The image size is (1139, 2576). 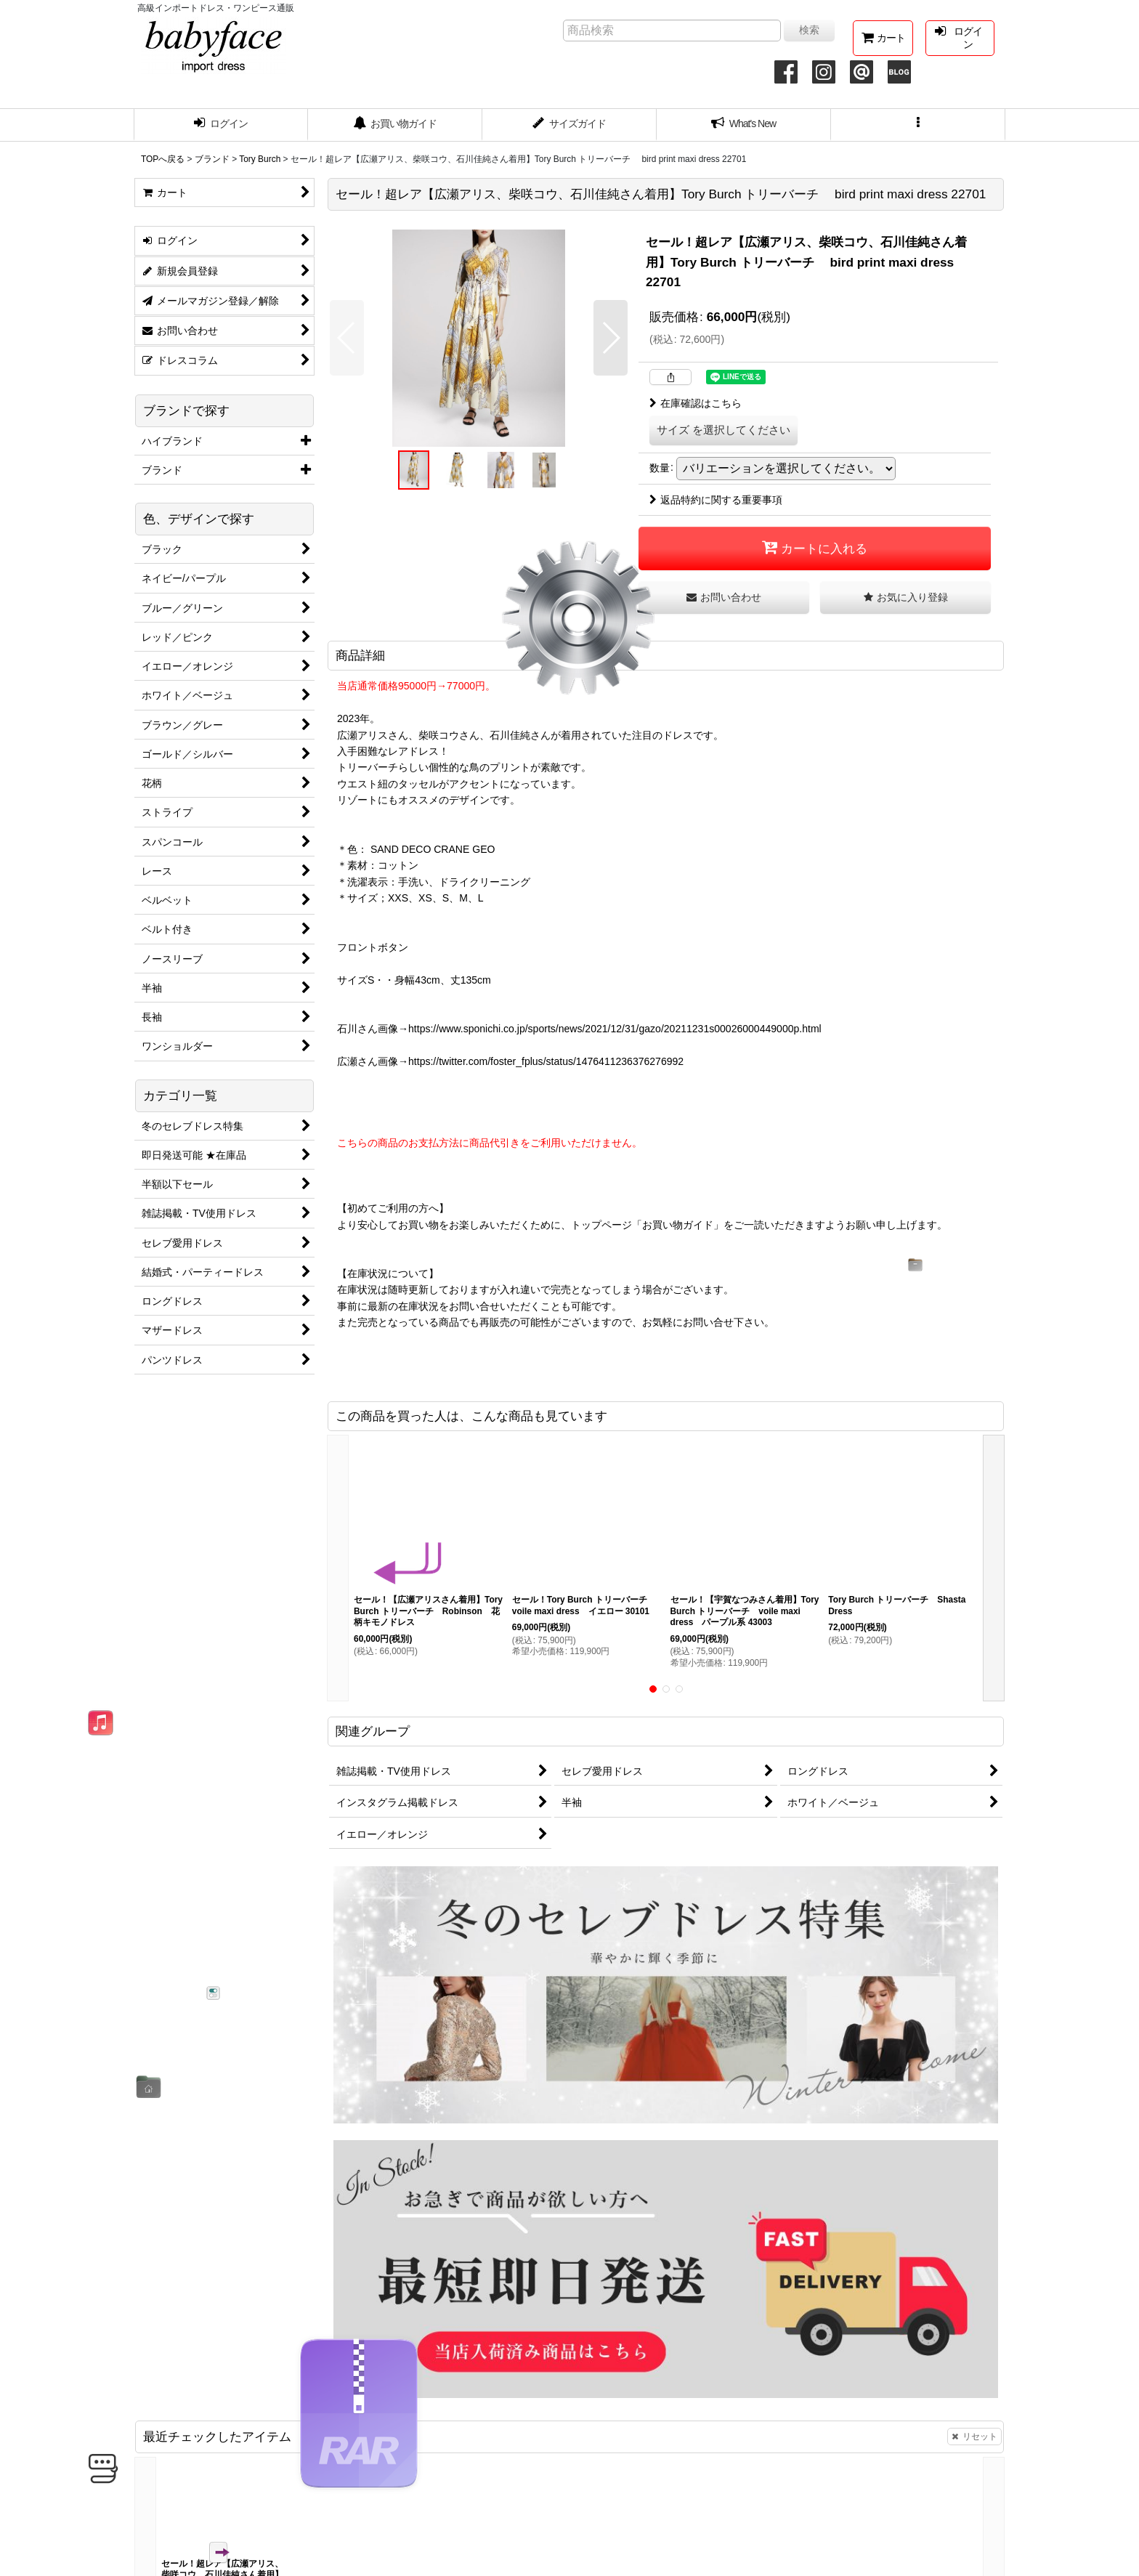 I want to click on access behavior settings in the media library, so click(x=578, y=618).